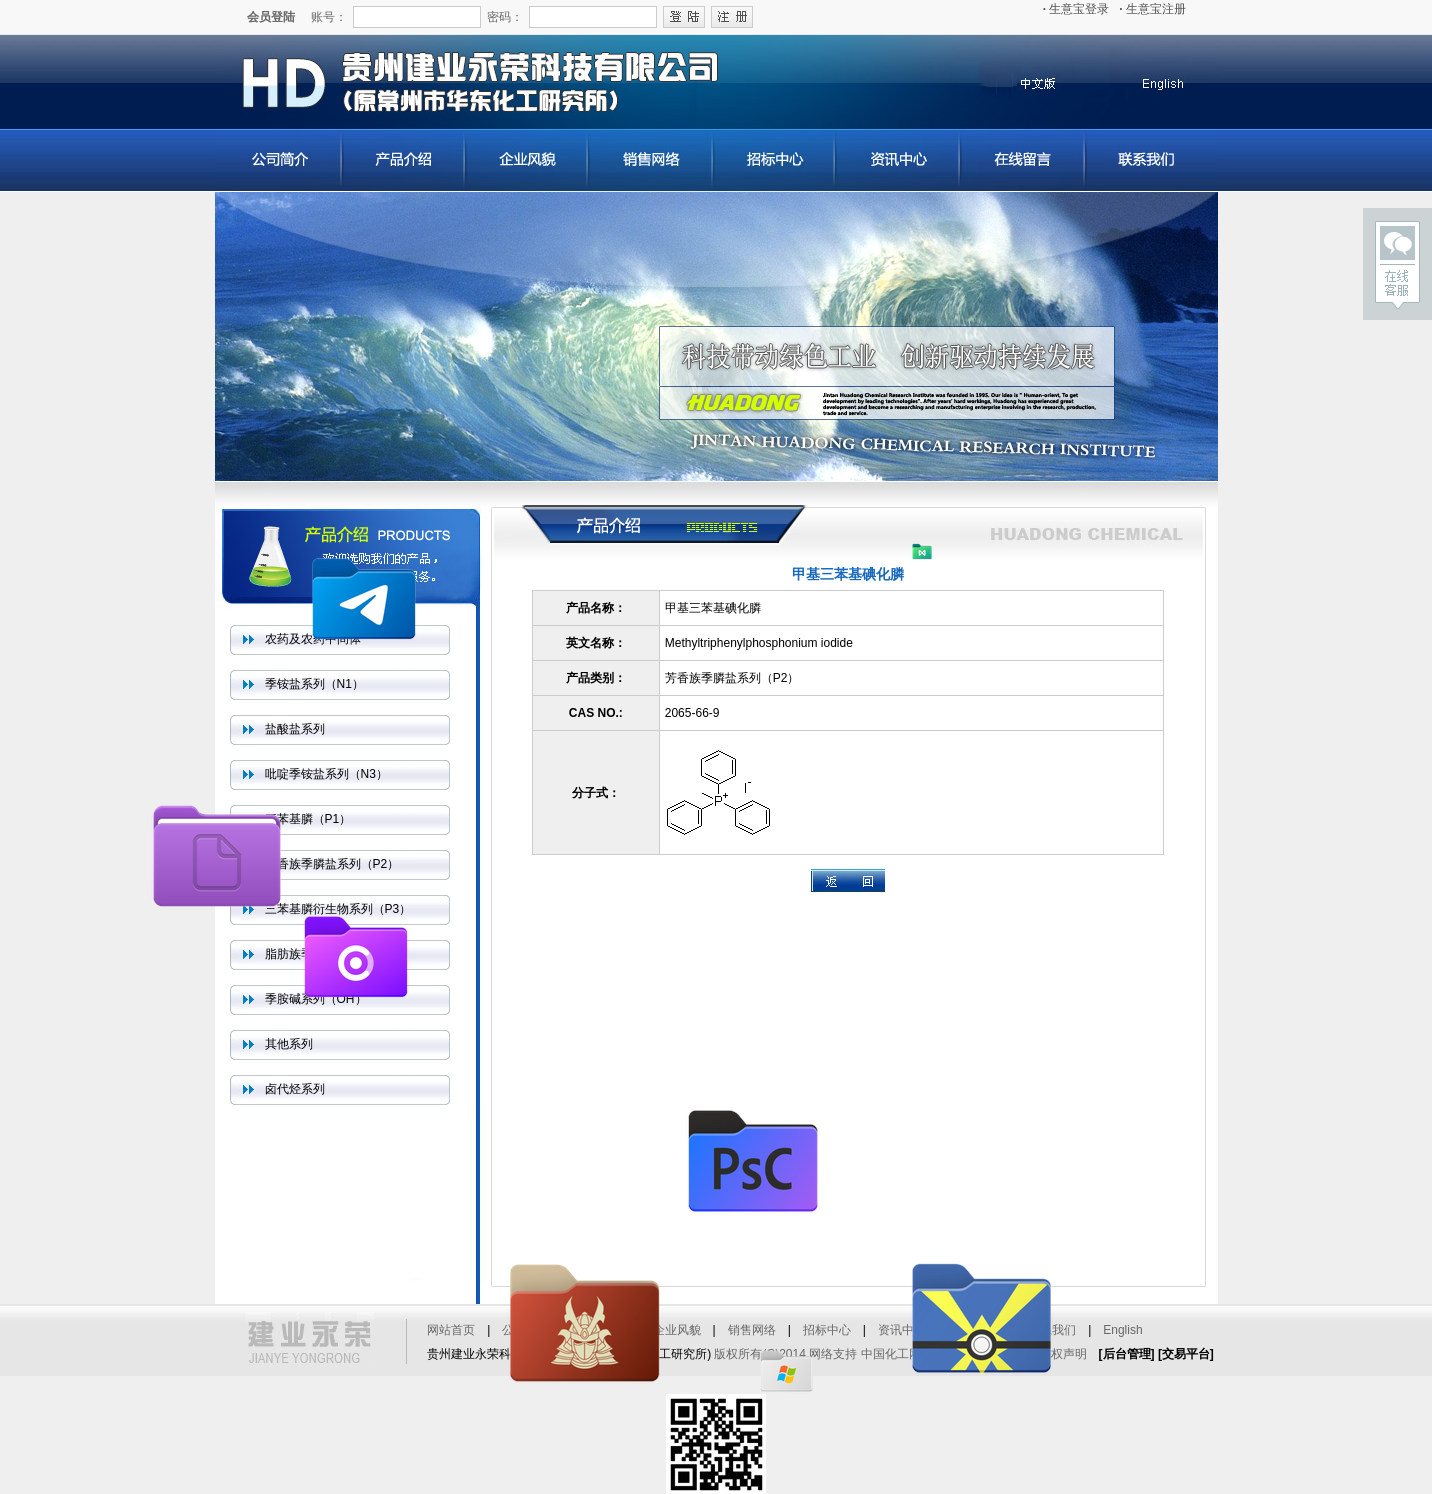 This screenshot has width=1432, height=1494. Describe the element at coordinates (363, 601) in the screenshot. I see `open folder containing Telegram files` at that location.